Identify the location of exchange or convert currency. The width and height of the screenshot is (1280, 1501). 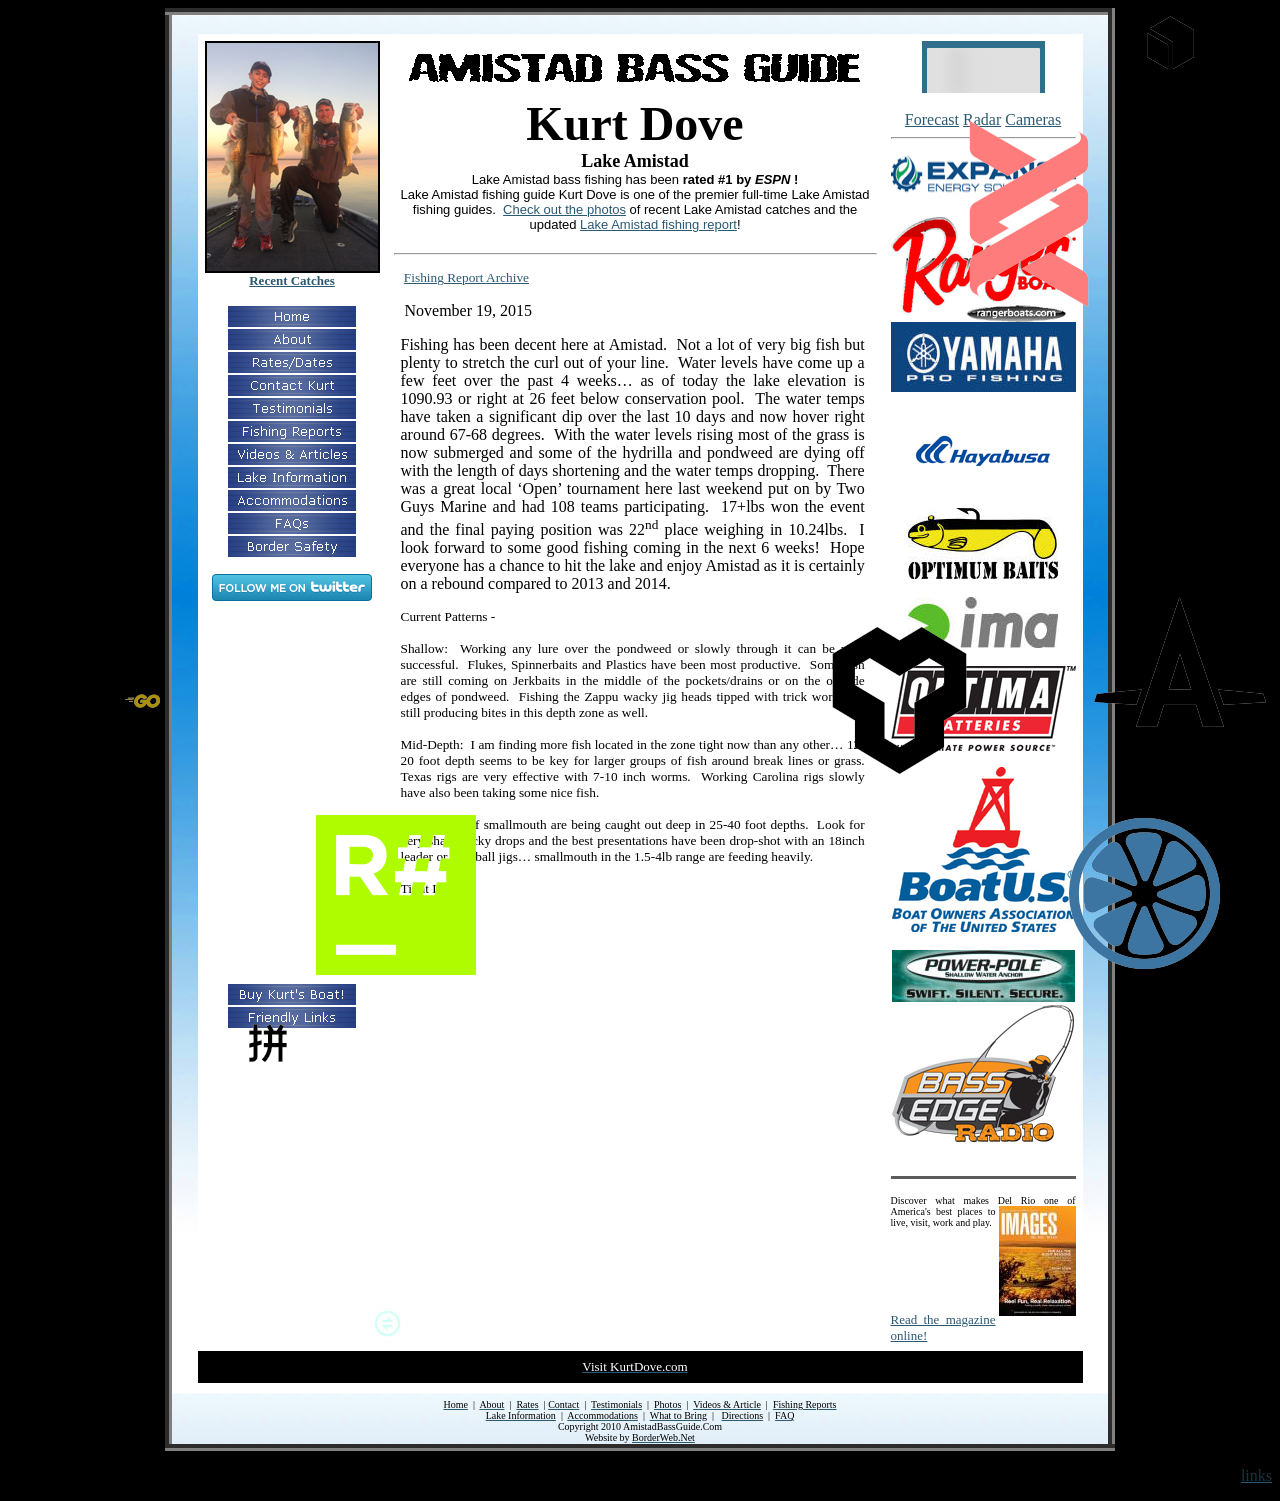
(387, 1323).